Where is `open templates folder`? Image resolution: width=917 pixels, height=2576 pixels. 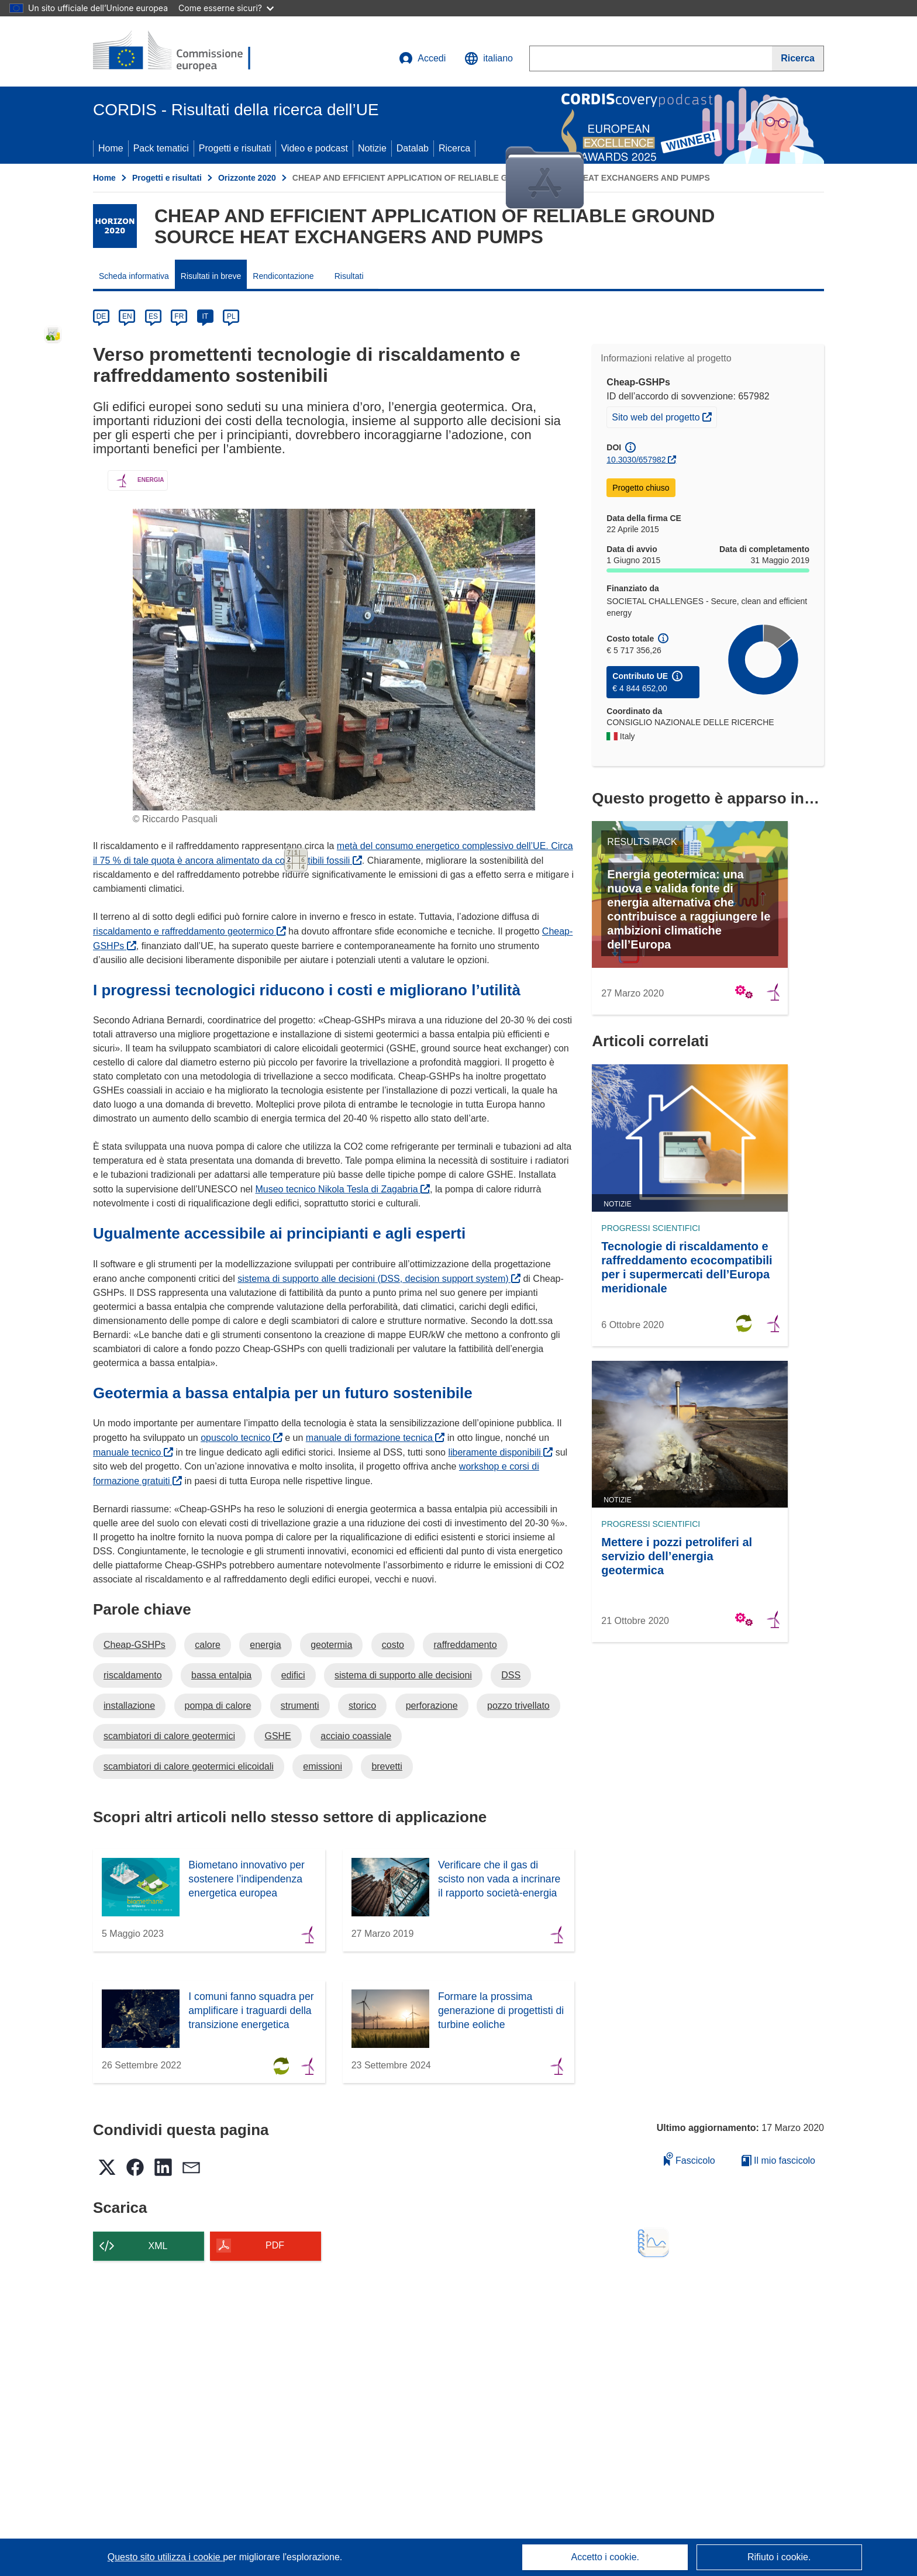 open templates folder is located at coordinates (544, 177).